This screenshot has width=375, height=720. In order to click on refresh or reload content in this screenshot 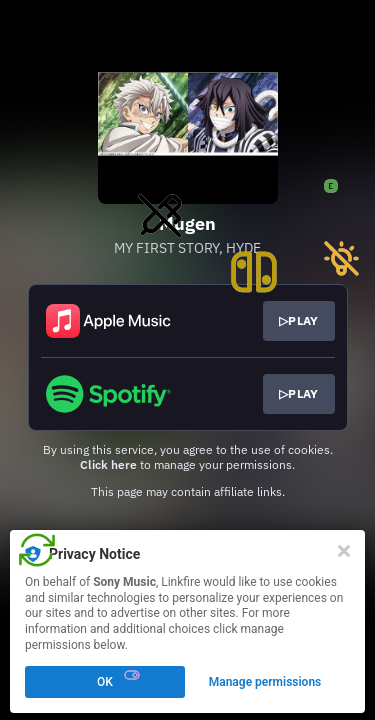, I will do `click(37, 550)`.